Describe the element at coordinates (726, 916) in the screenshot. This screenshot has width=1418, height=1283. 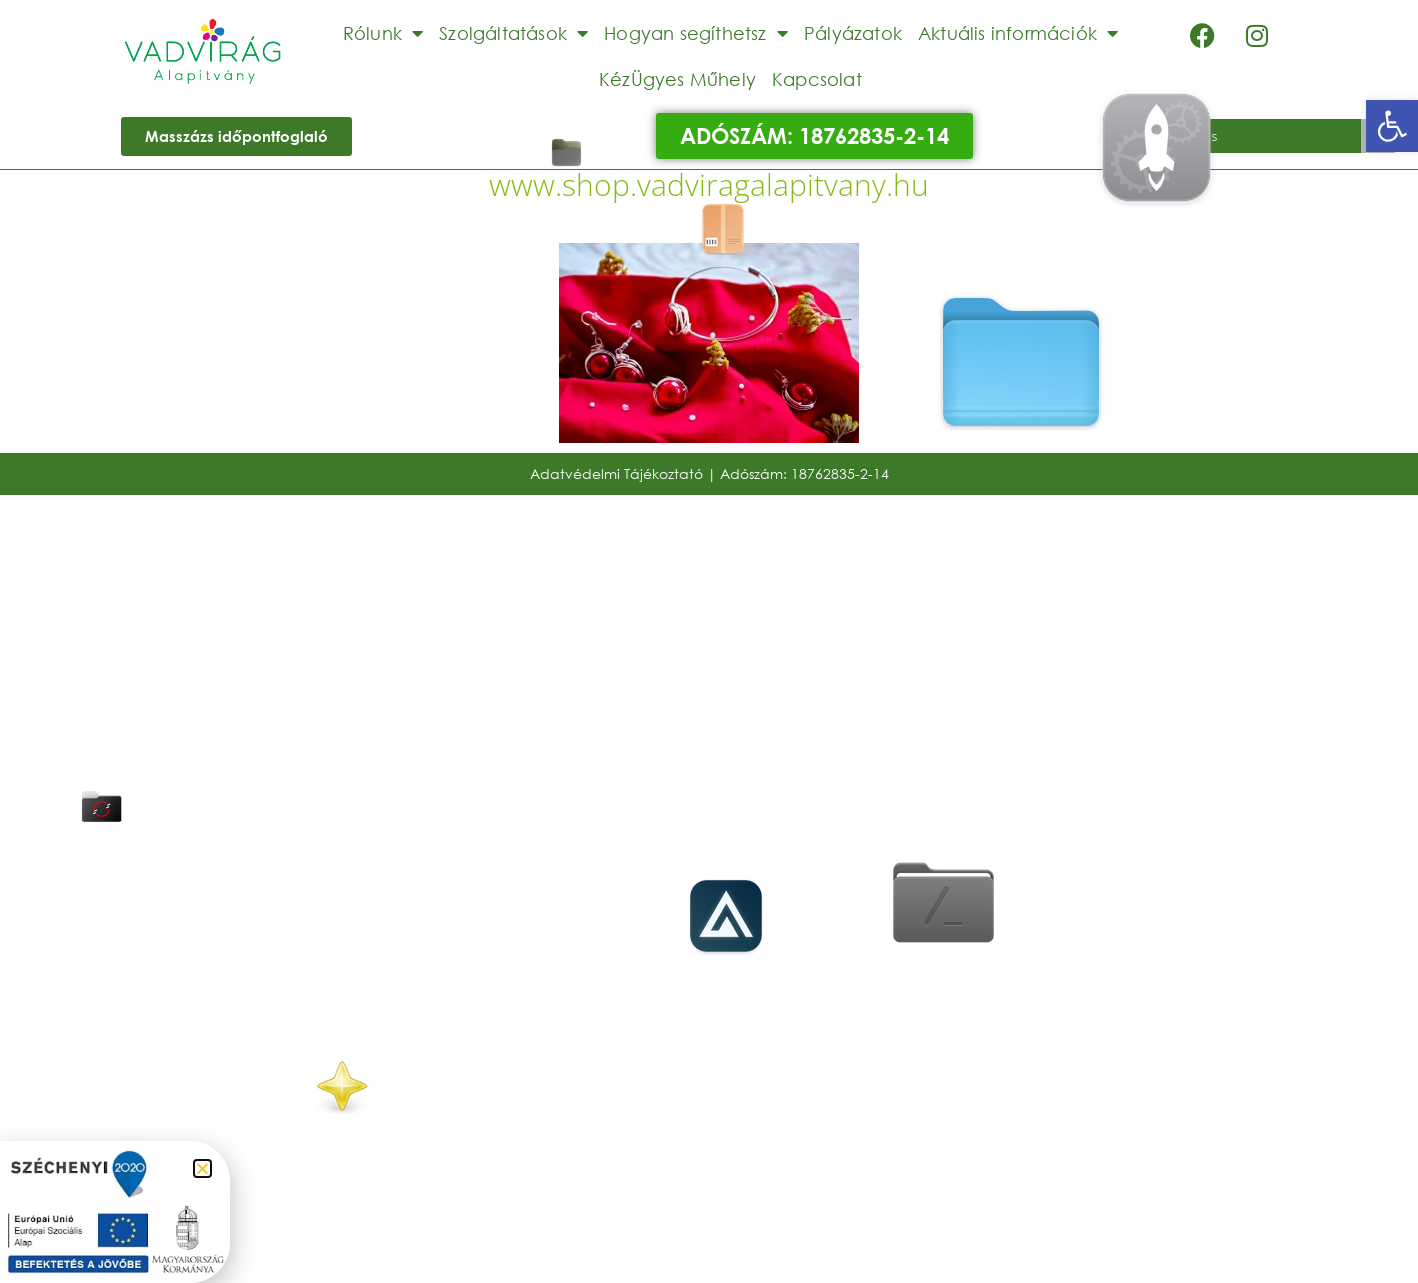
I see `open the autograph app` at that location.